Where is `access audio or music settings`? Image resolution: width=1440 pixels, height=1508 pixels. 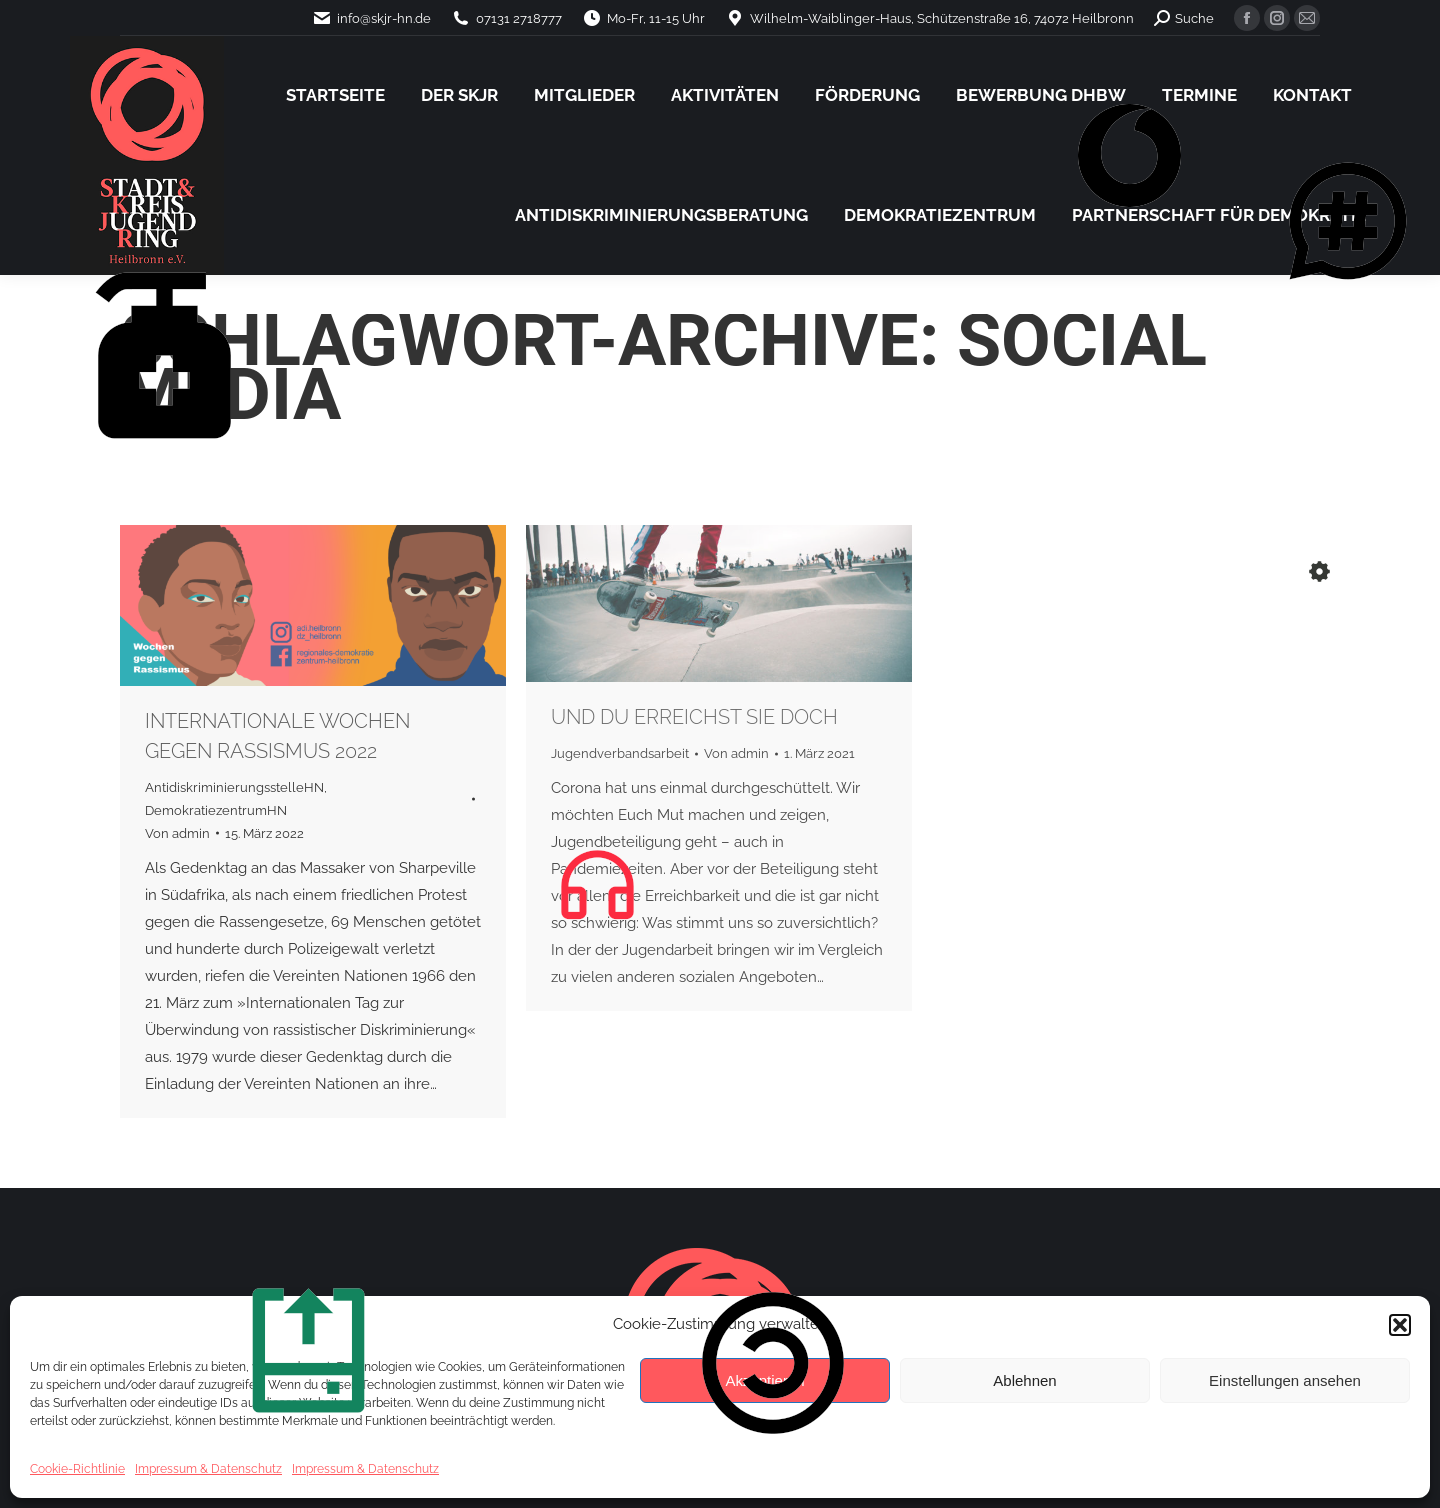 access audio or music settings is located at coordinates (597, 886).